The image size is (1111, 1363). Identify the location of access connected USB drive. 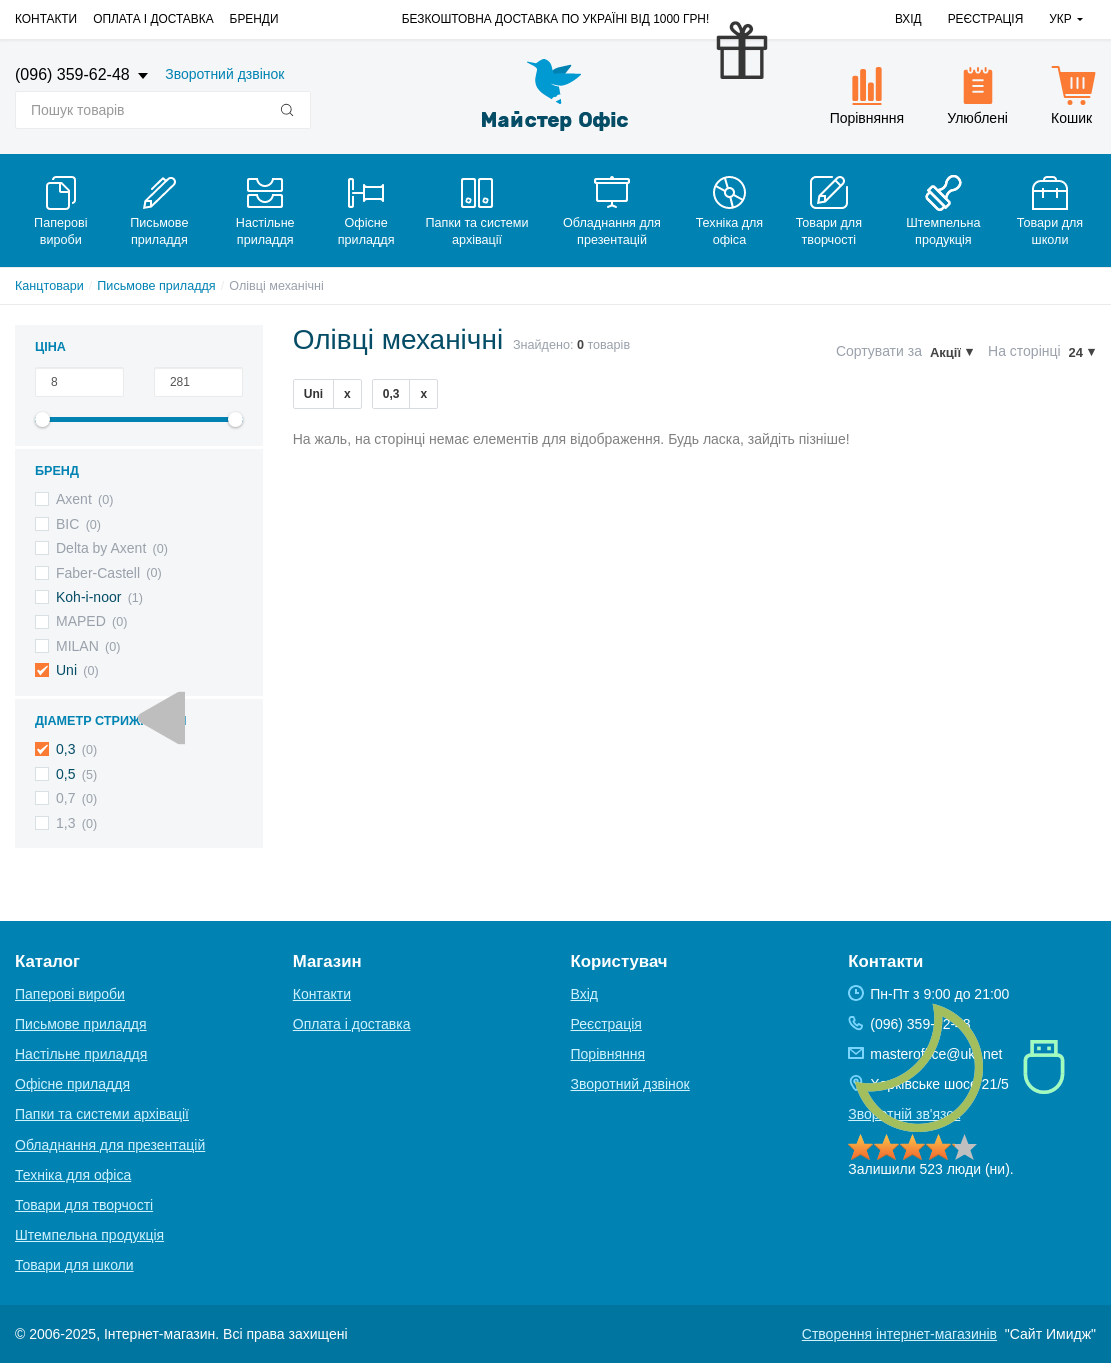
(1044, 1067).